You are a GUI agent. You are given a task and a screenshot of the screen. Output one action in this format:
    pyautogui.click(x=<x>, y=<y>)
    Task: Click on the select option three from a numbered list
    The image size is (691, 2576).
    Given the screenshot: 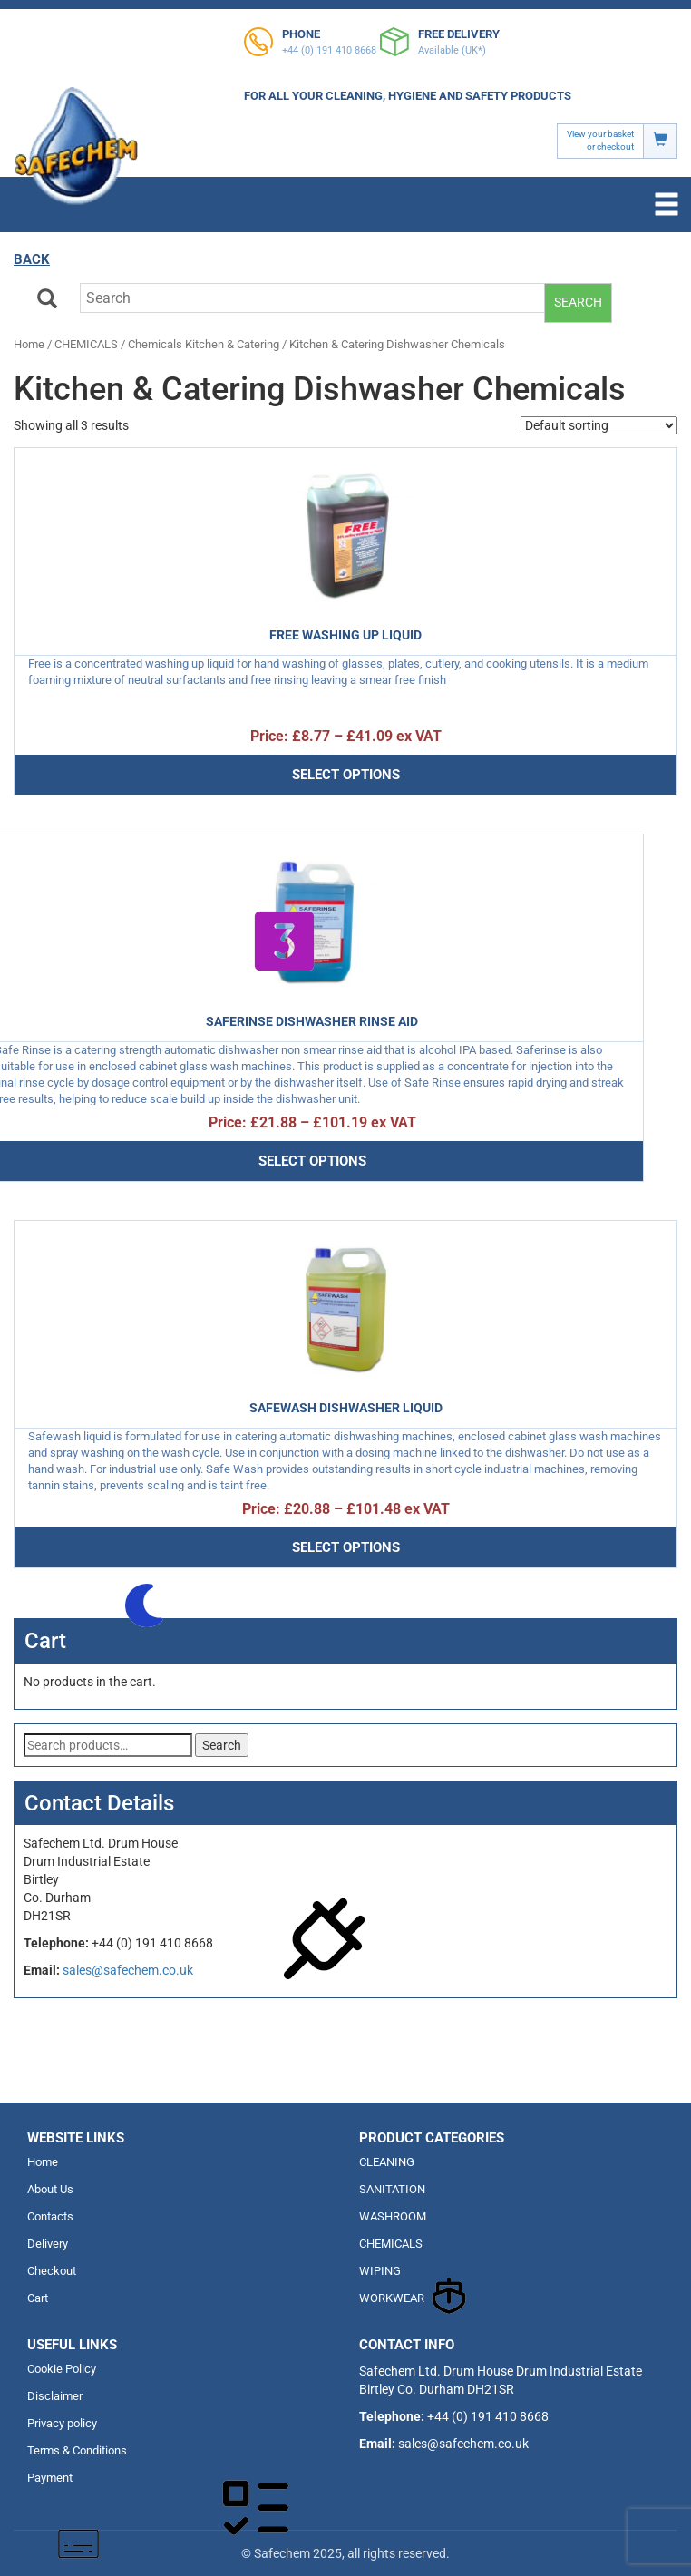 What is the action you would take?
    pyautogui.click(x=284, y=941)
    